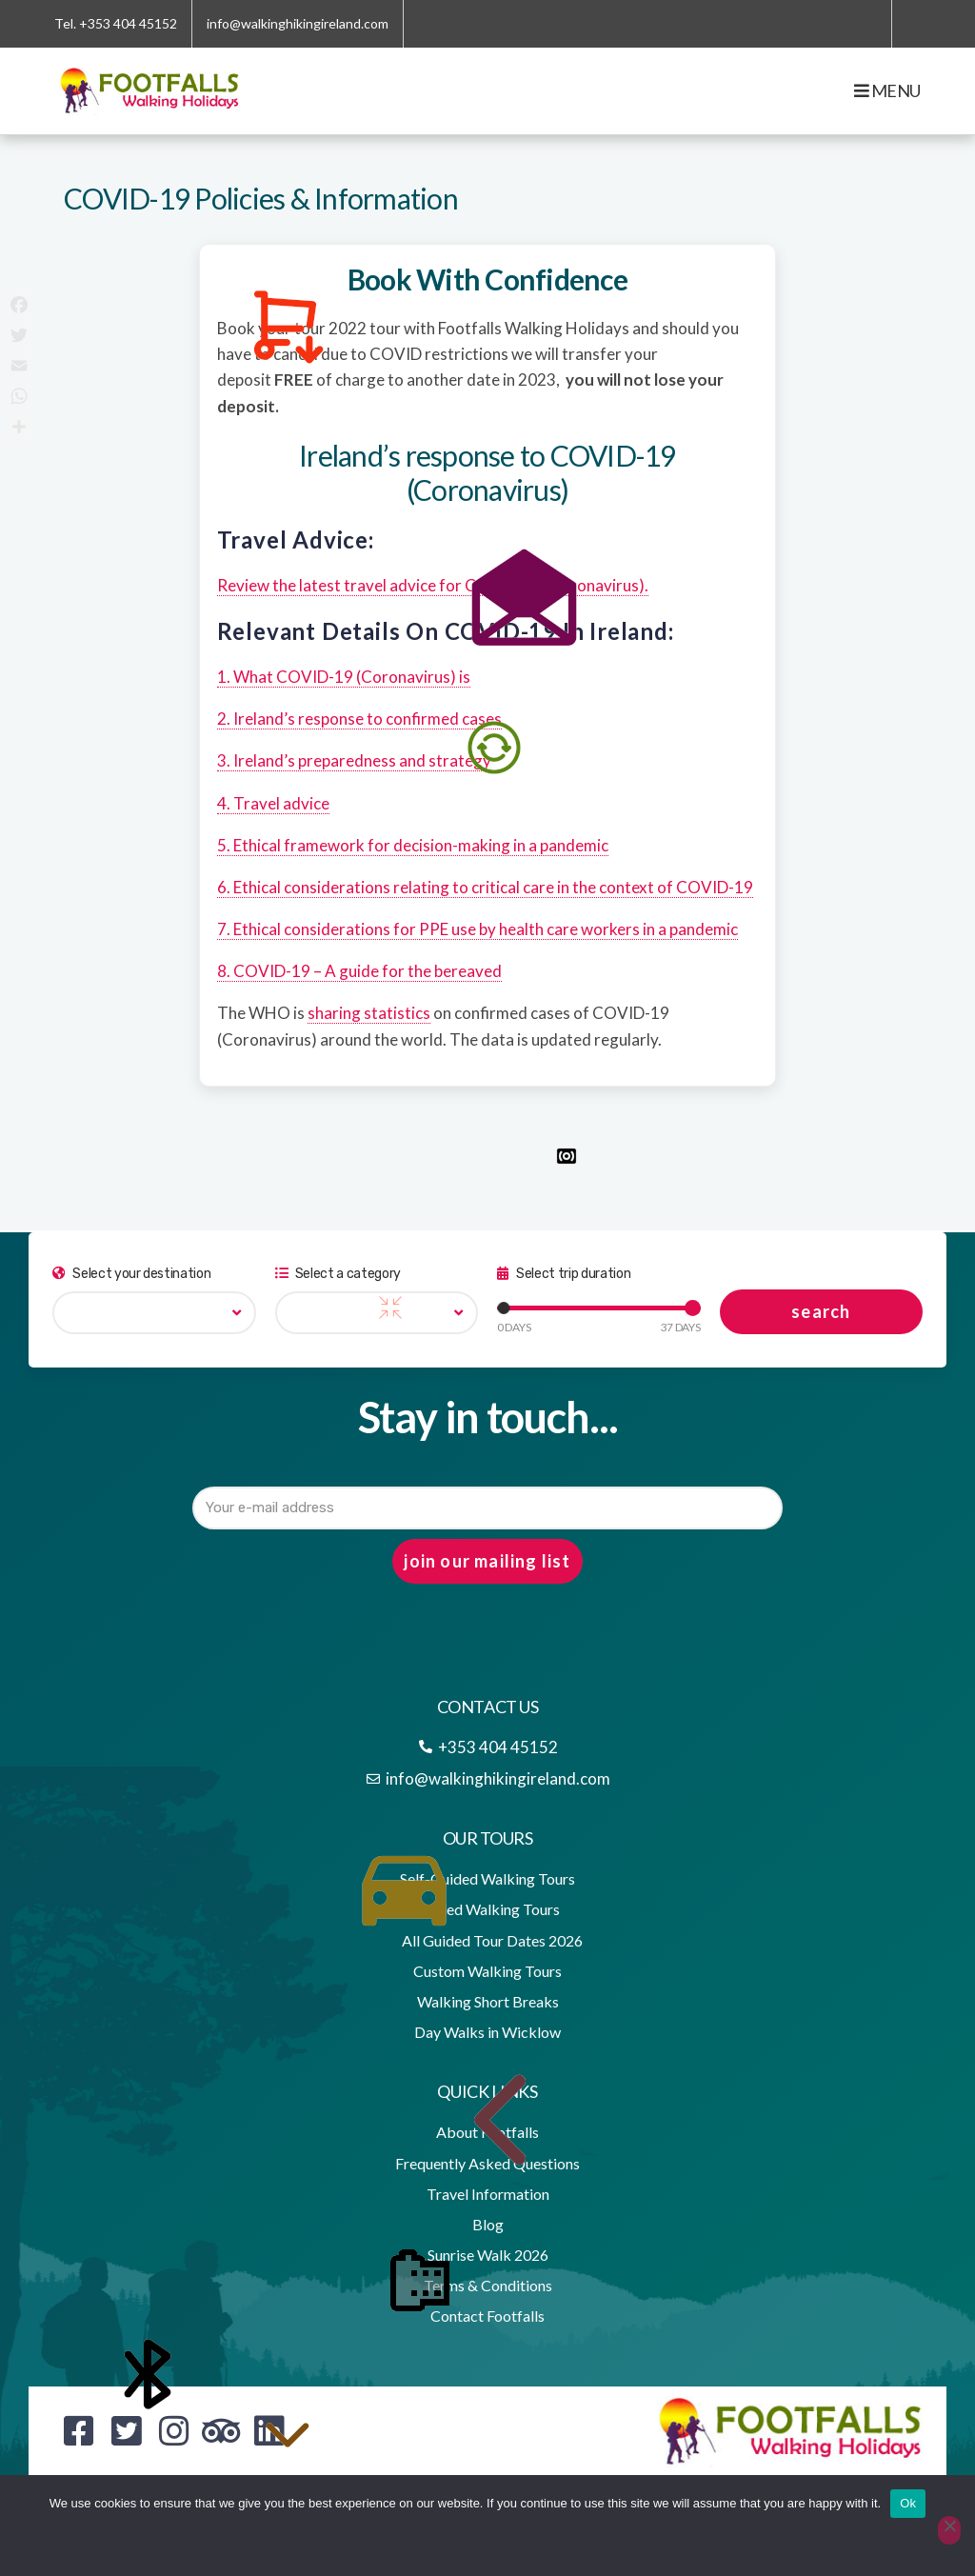 This screenshot has width=975, height=2576. Describe the element at coordinates (567, 1156) in the screenshot. I see `enable surround sound audio output` at that location.